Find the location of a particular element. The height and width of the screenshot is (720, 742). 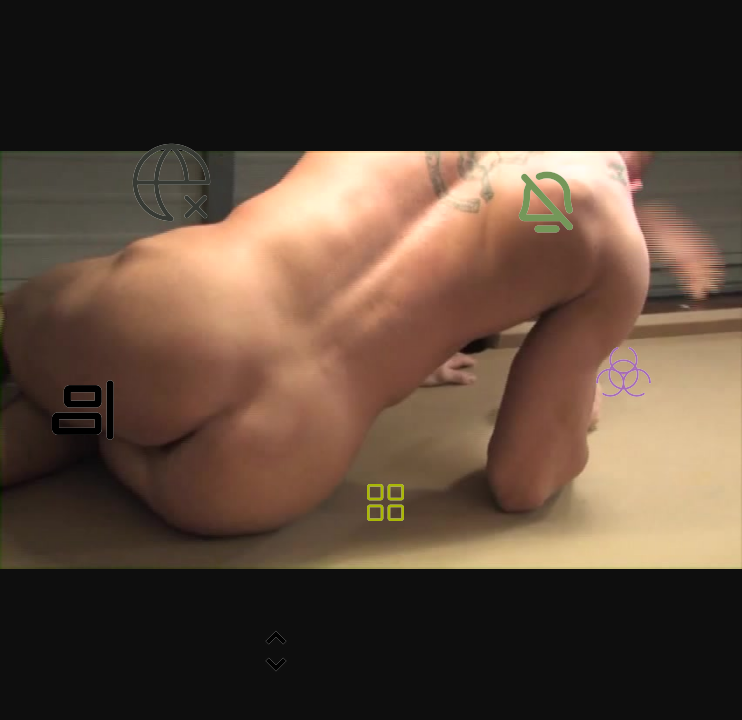

view items in grid layout is located at coordinates (385, 502).